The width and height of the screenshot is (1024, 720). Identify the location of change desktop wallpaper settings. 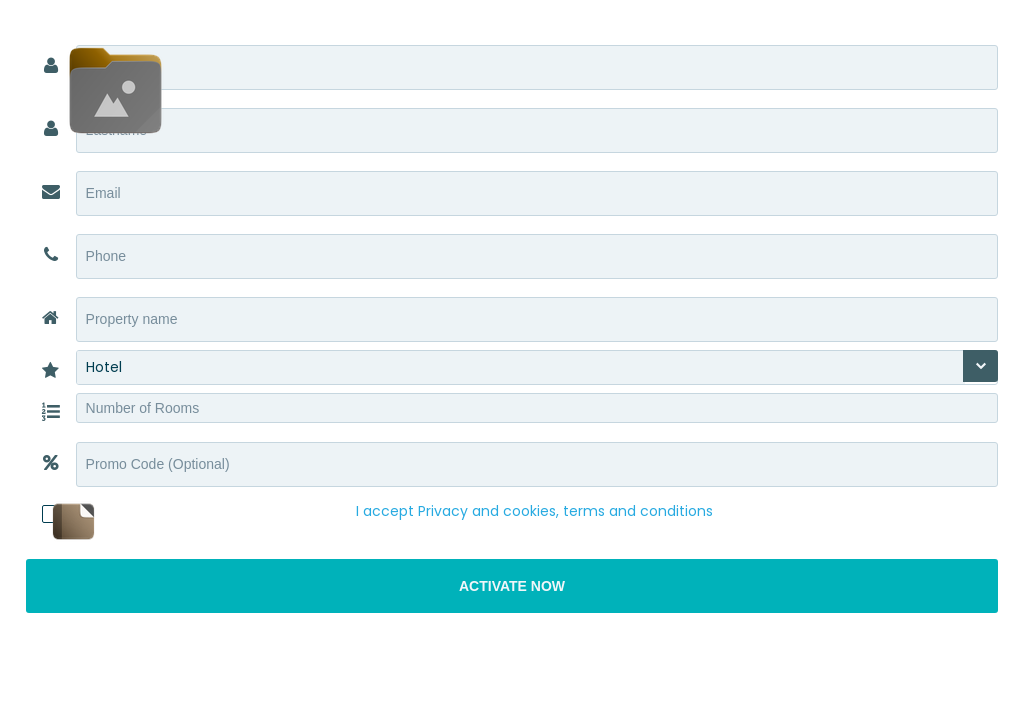
(73, 520).